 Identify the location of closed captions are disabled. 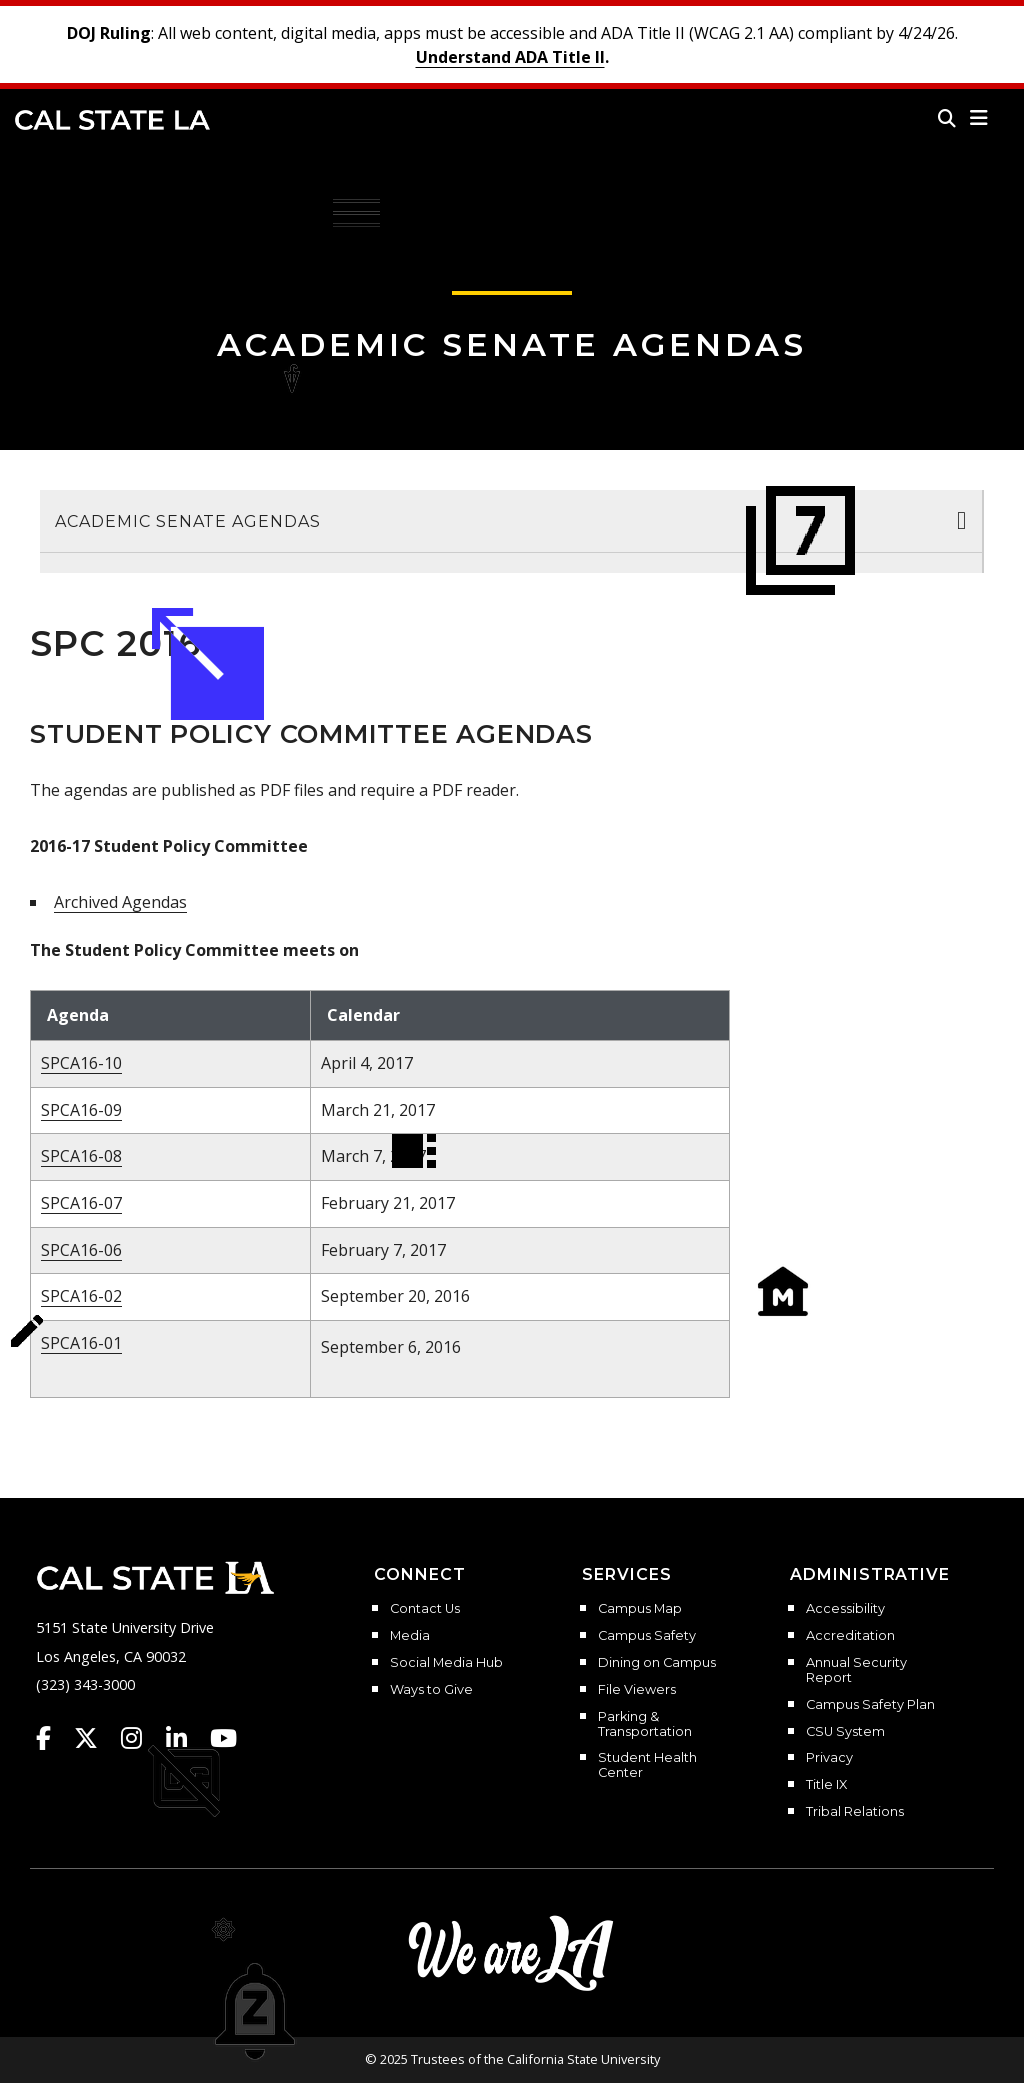
(186, 1778).